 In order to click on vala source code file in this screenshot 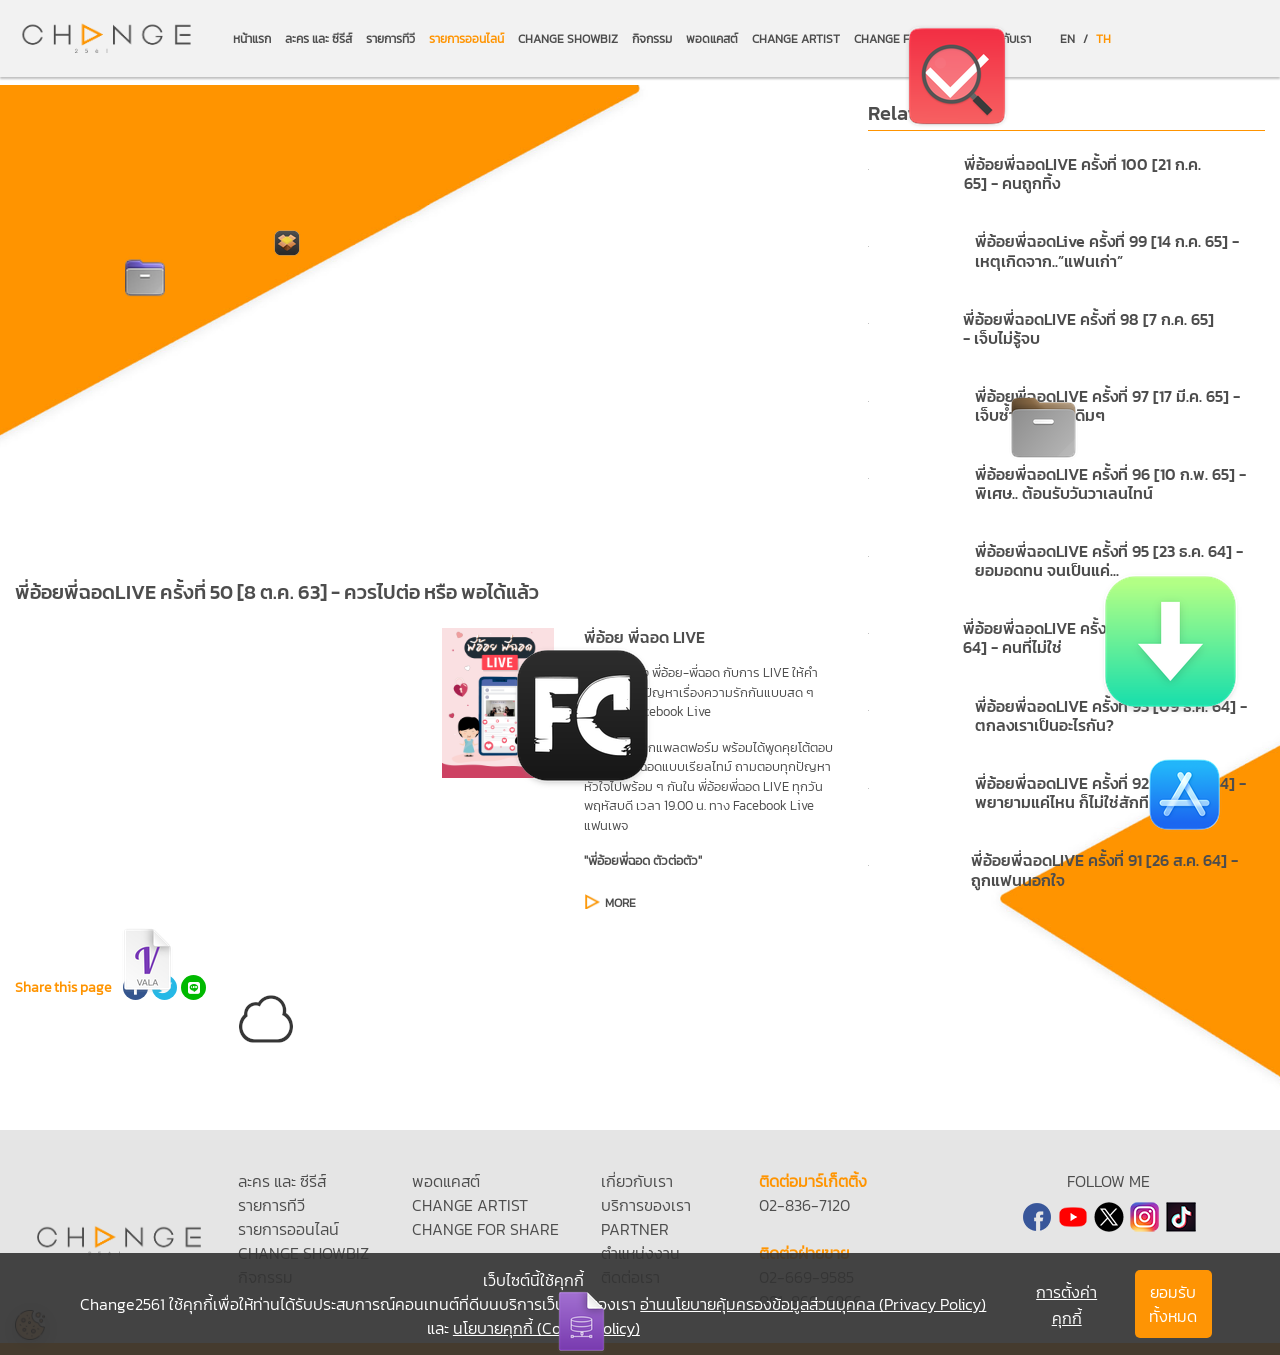, I will do `click(147, 960)`.